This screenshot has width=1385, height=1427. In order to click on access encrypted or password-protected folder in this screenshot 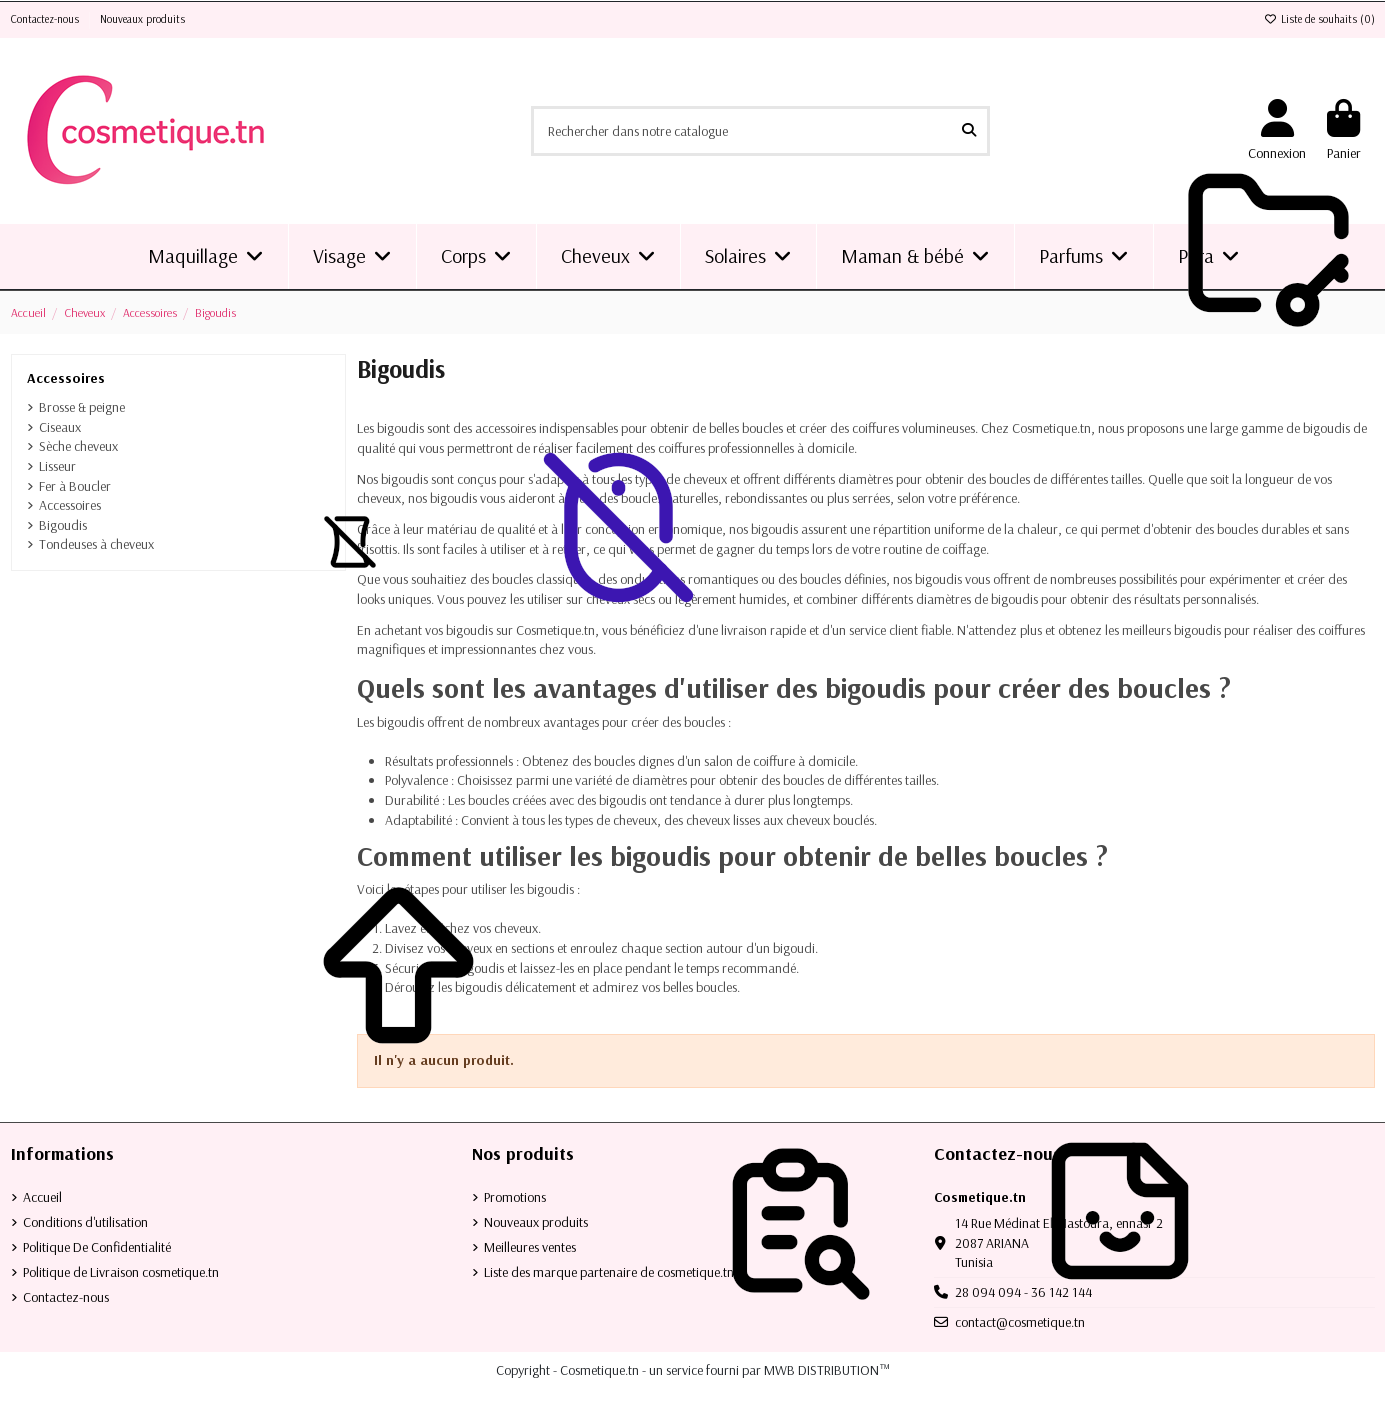, I will do `click(1268, 246)`.